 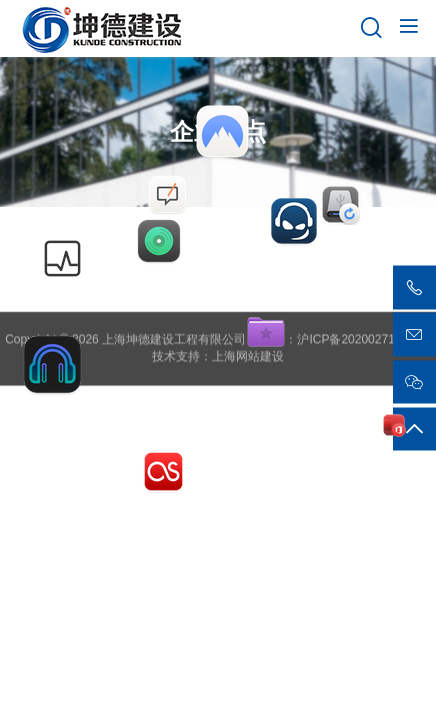 What do you see at coordinates (52, 364) in the screenshot?
I see `open spotube music streaming app` at bounding box center [52, 364].